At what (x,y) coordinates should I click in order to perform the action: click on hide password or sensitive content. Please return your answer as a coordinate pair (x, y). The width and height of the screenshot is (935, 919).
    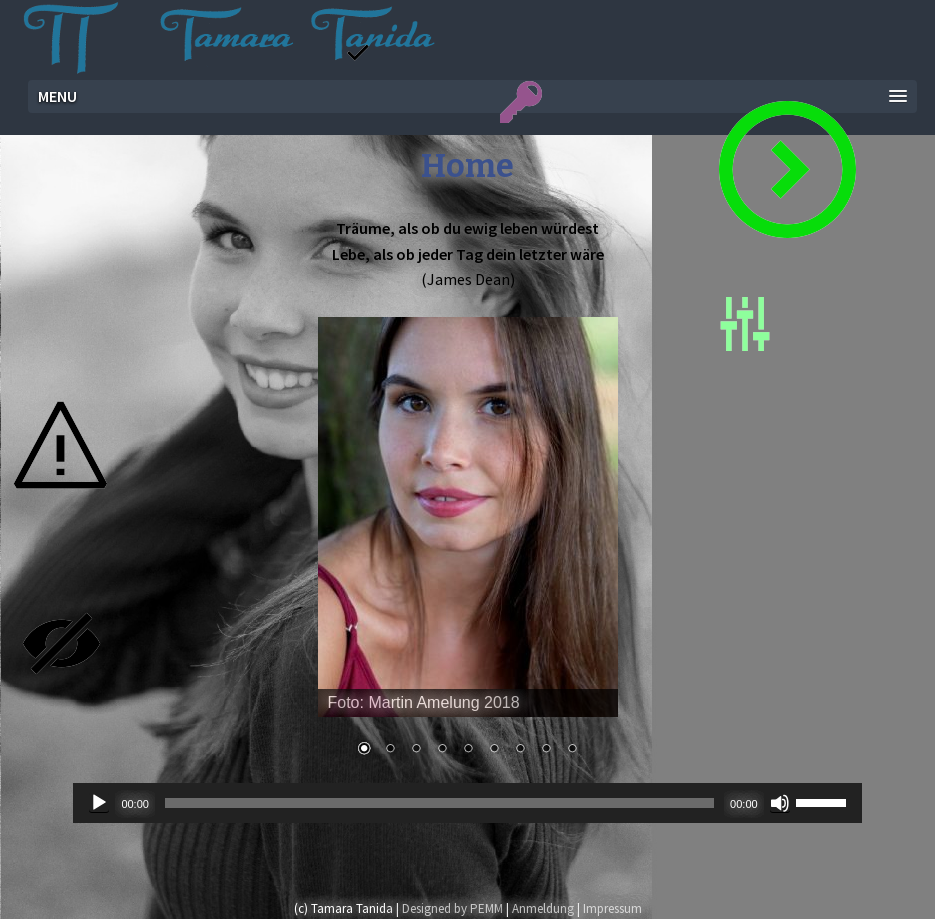
    Looking at the image, I should click on (61, 643).